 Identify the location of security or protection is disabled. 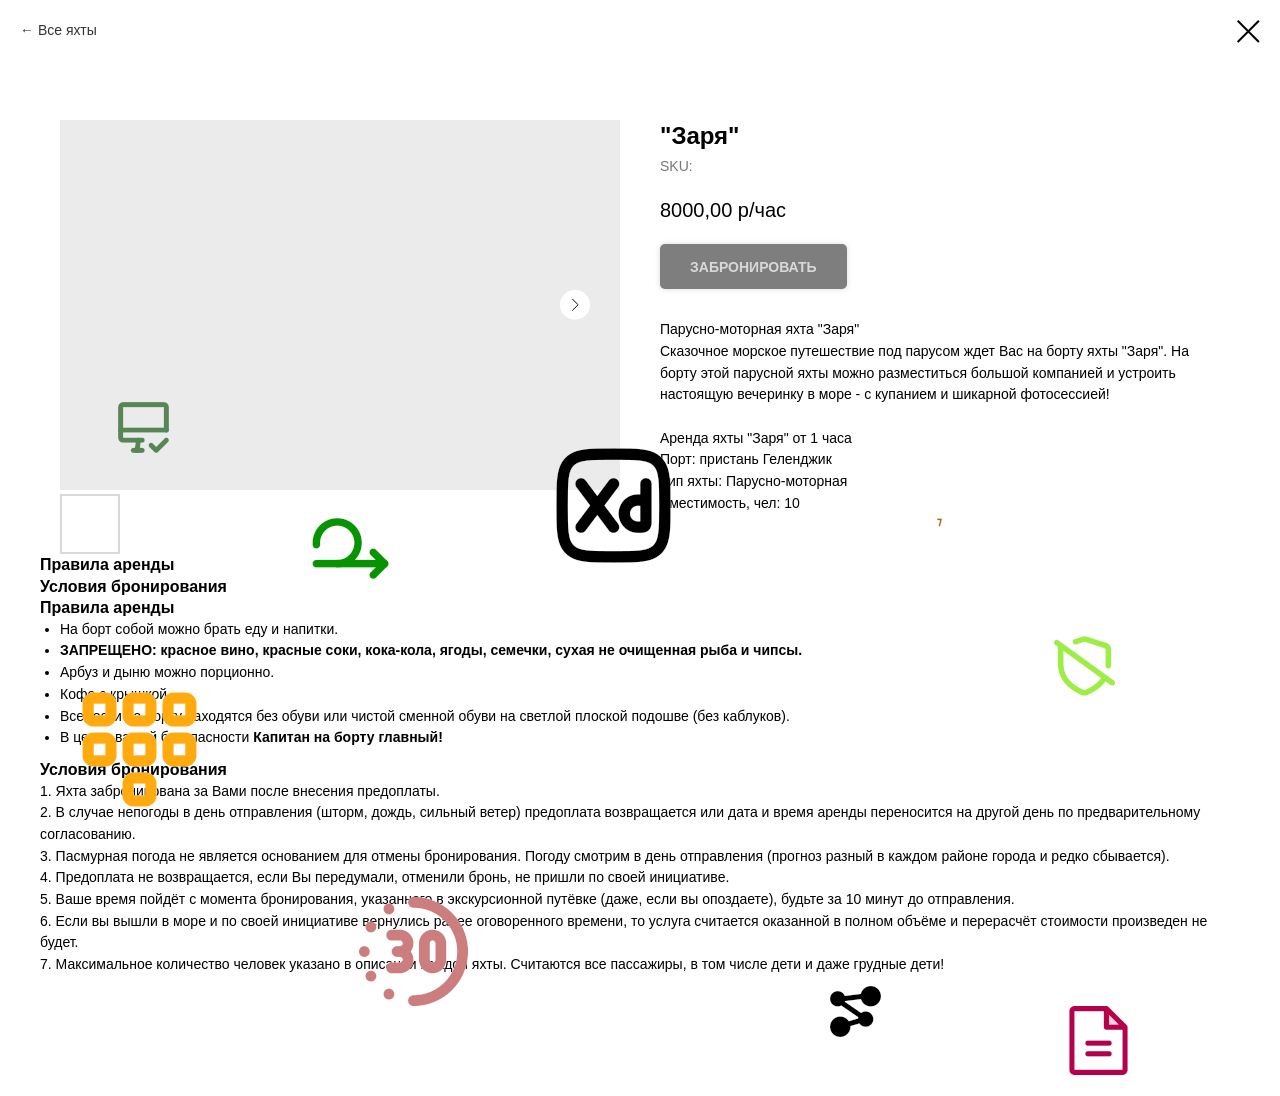
(1084, 666).